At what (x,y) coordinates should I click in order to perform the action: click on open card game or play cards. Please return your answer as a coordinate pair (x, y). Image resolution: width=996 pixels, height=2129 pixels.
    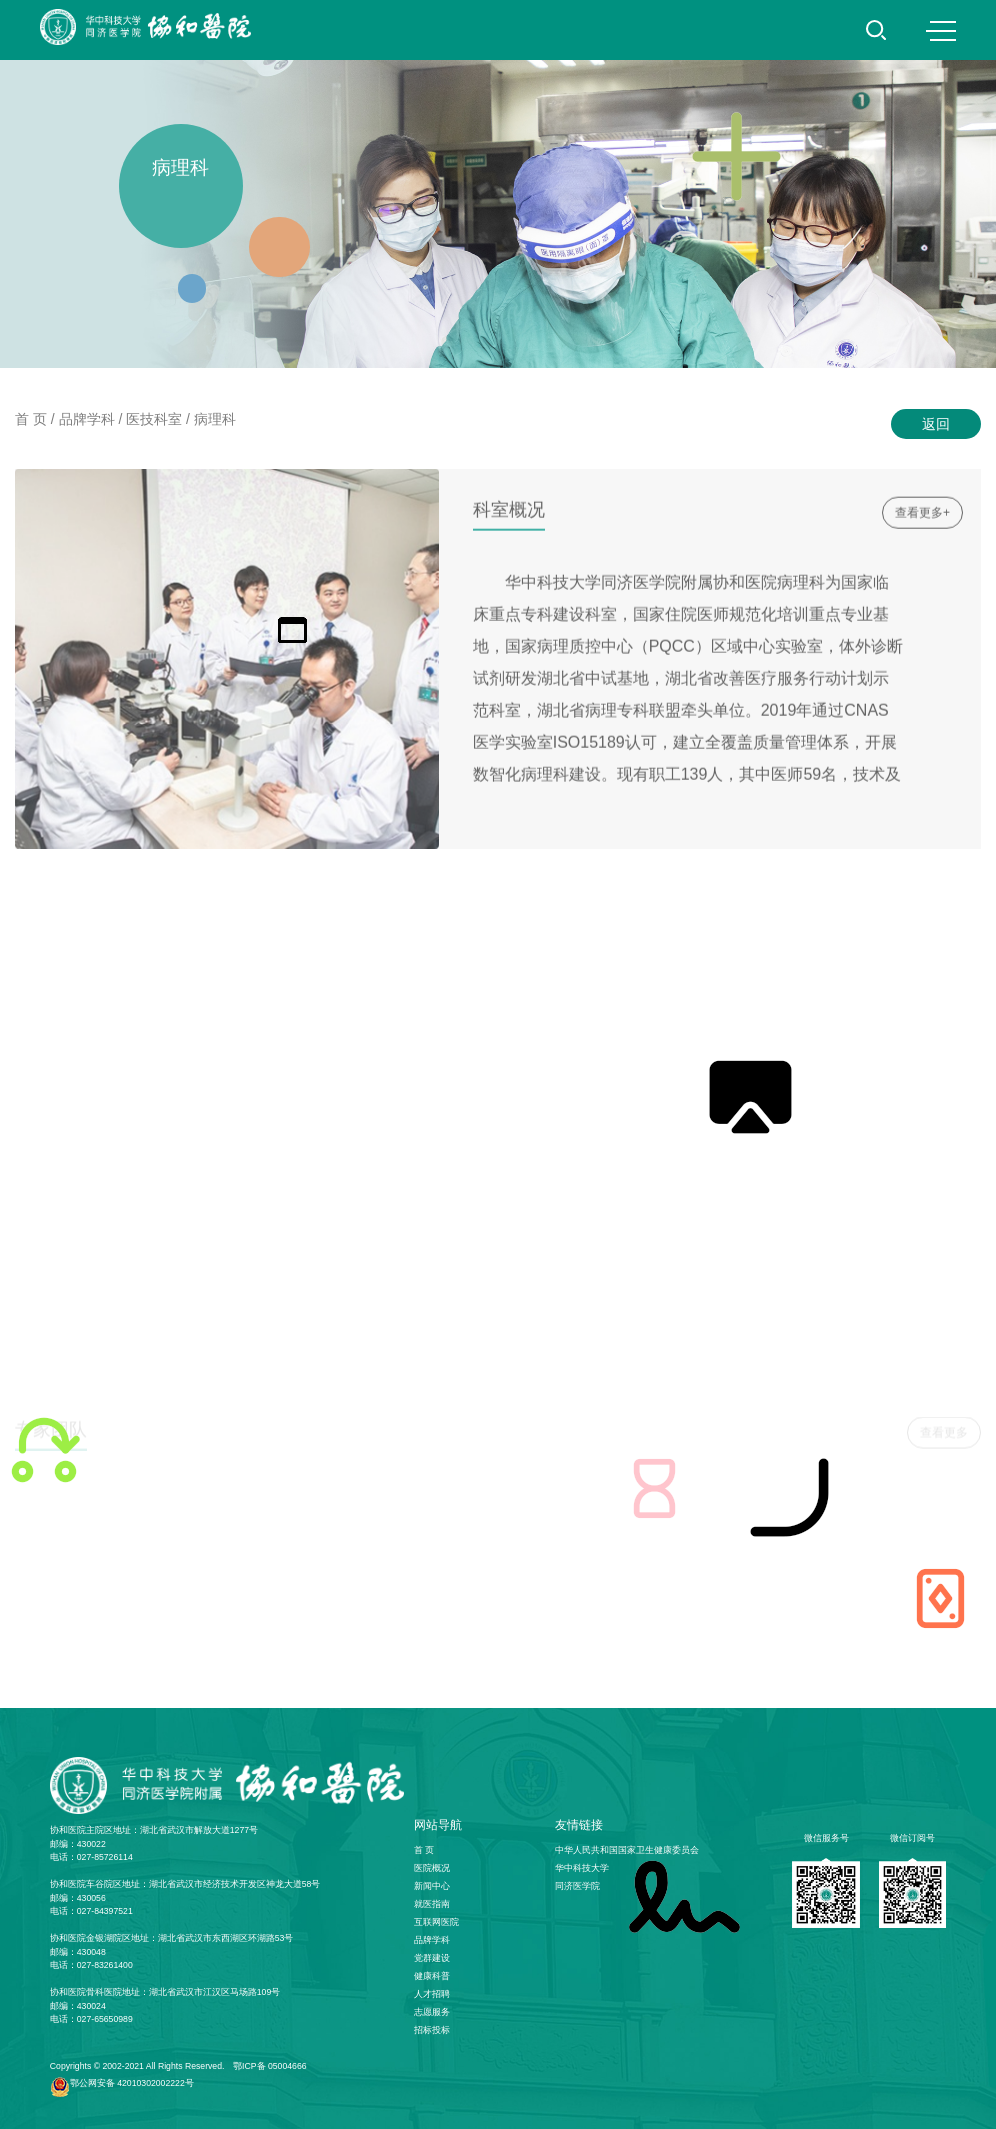
    Looking at the image, I should click on (940, 1598).